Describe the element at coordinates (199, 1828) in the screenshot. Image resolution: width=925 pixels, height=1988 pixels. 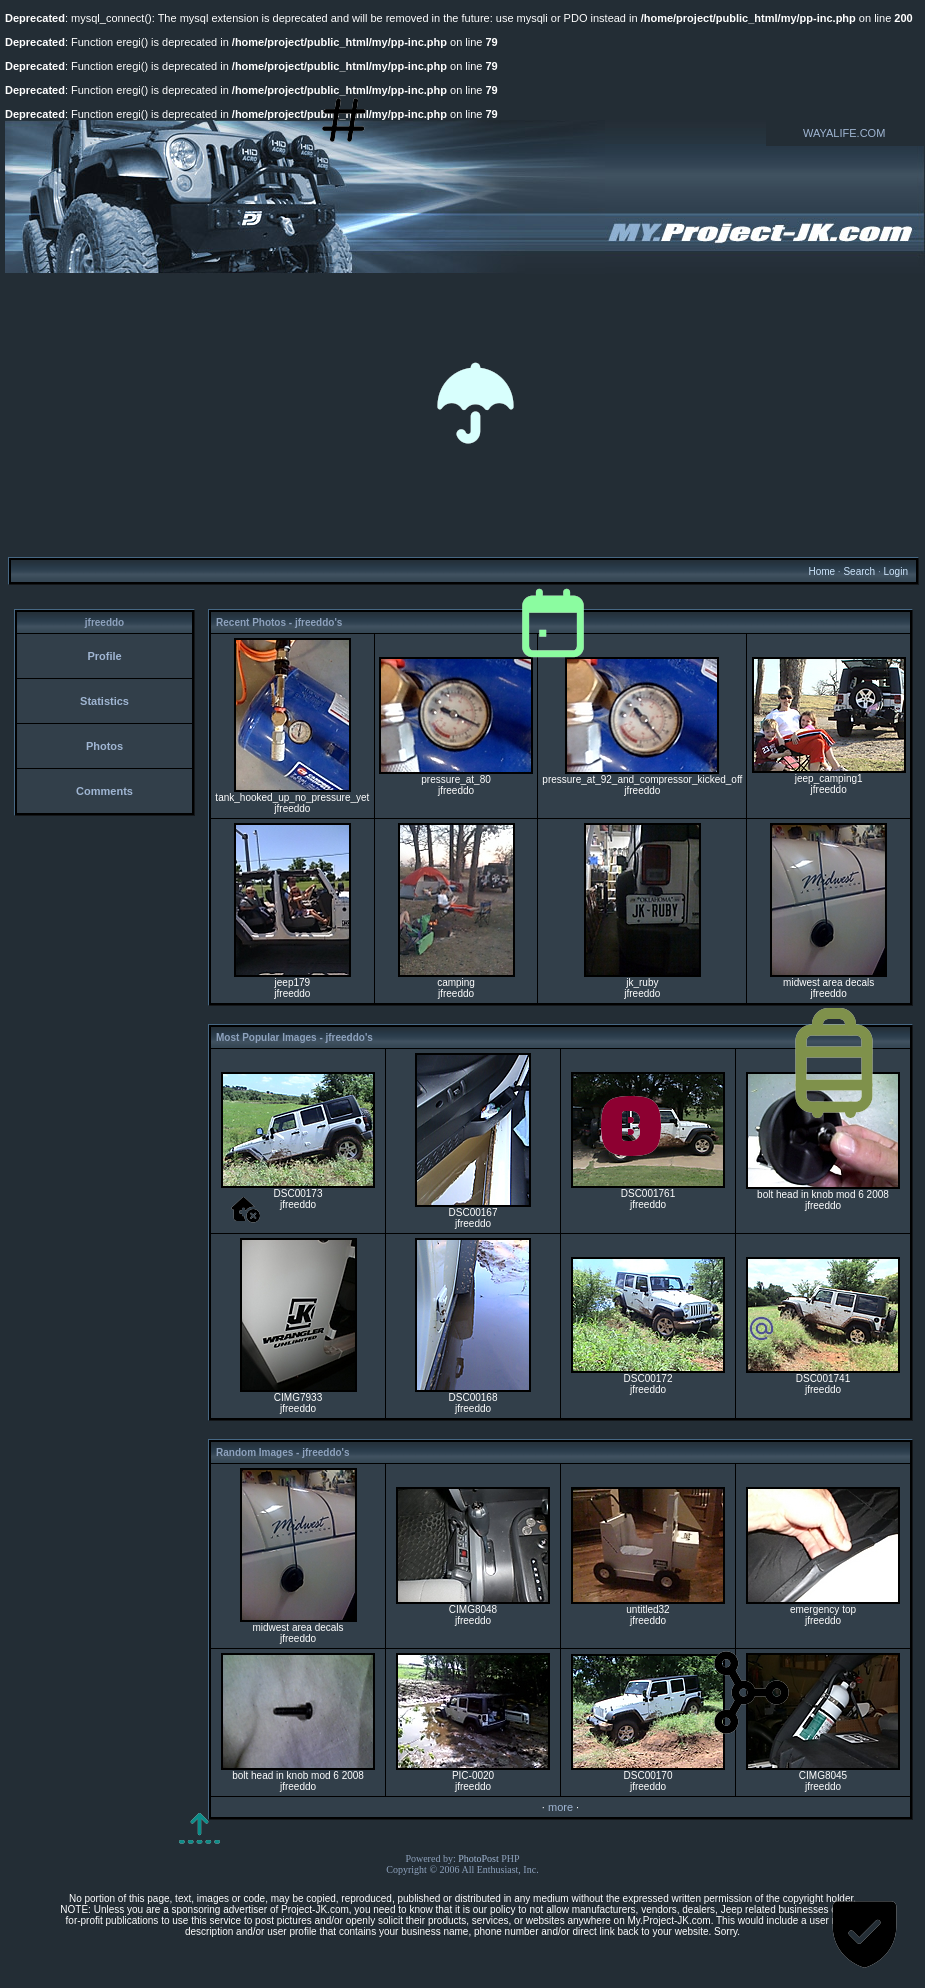
I see `collapse content upward` at that location.